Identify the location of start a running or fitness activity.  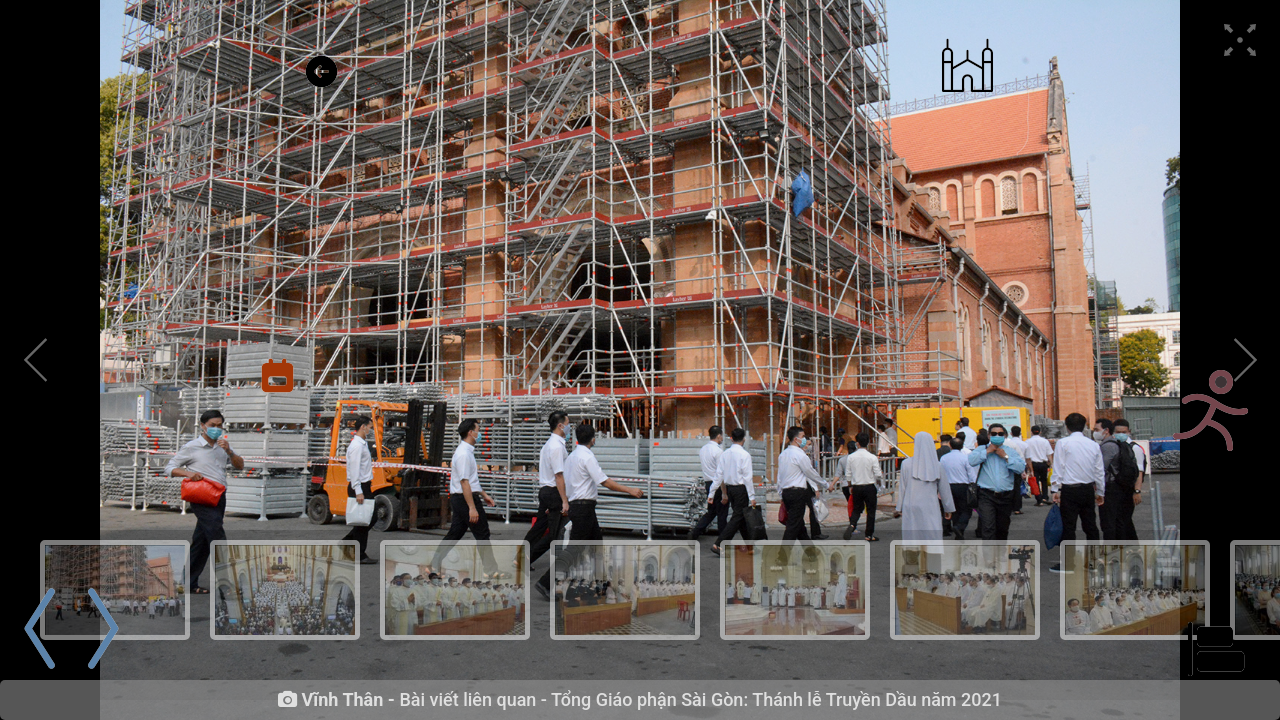
(1212, 409).